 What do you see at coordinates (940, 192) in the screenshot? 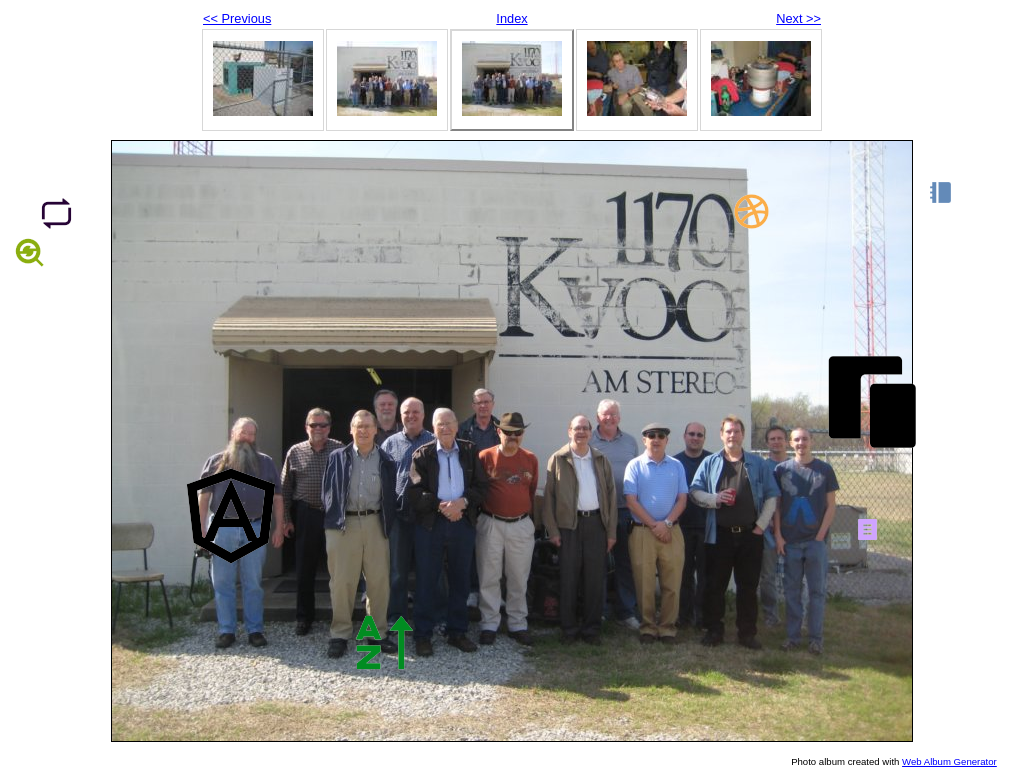
I see `view booklet or documentation` at bounding box center [940, 192].